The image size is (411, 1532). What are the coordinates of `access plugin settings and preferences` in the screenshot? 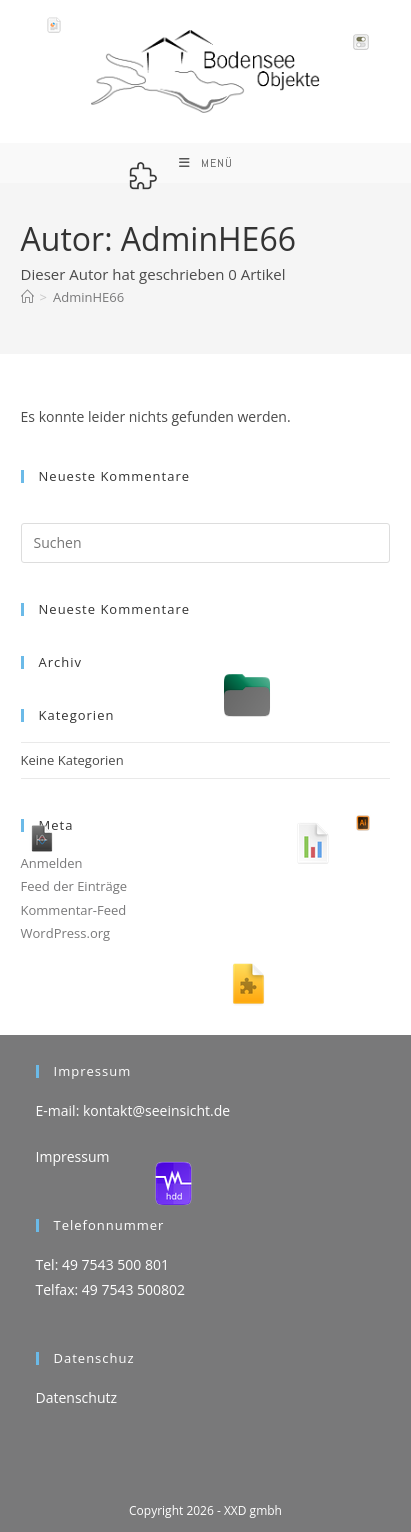 It's located at (142, 176).